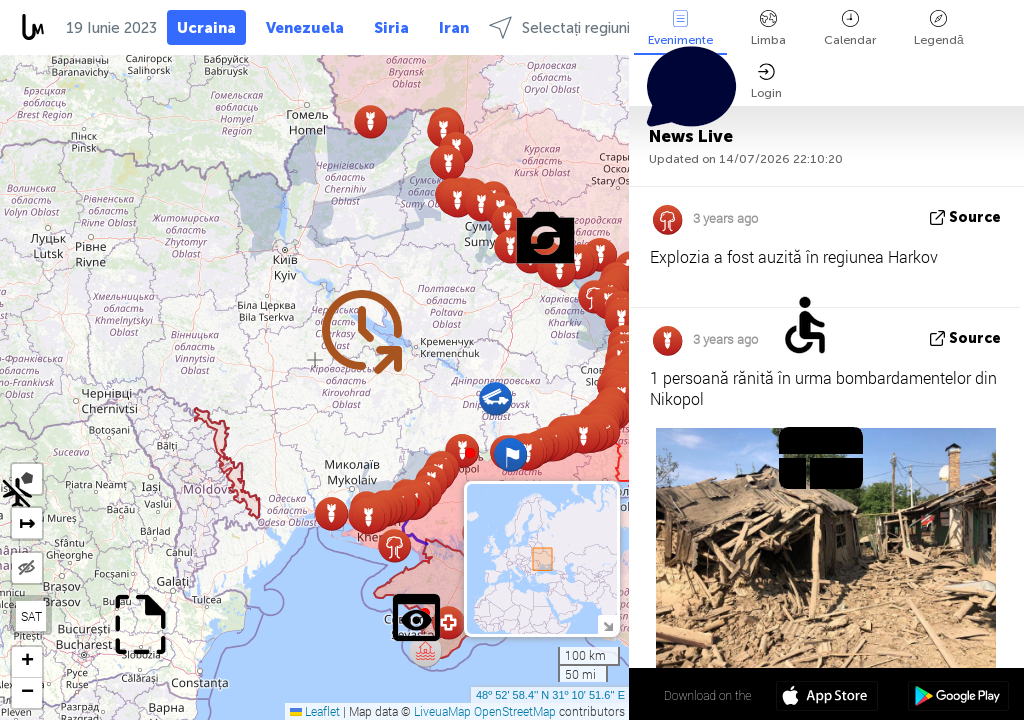  What do you see at coordinates (362, 330) in the screenshot?
I see `share a scheduled event or time` at bounding box center [362, 330].